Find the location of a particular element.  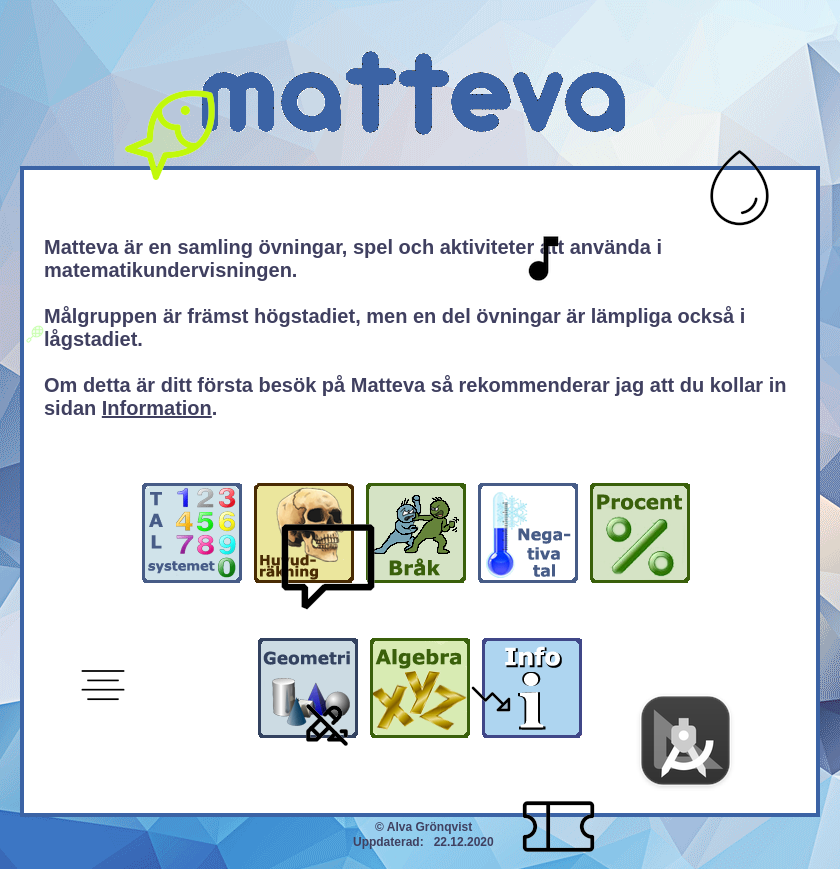

open accessories or utility applications is located at coordinates (685, 740).